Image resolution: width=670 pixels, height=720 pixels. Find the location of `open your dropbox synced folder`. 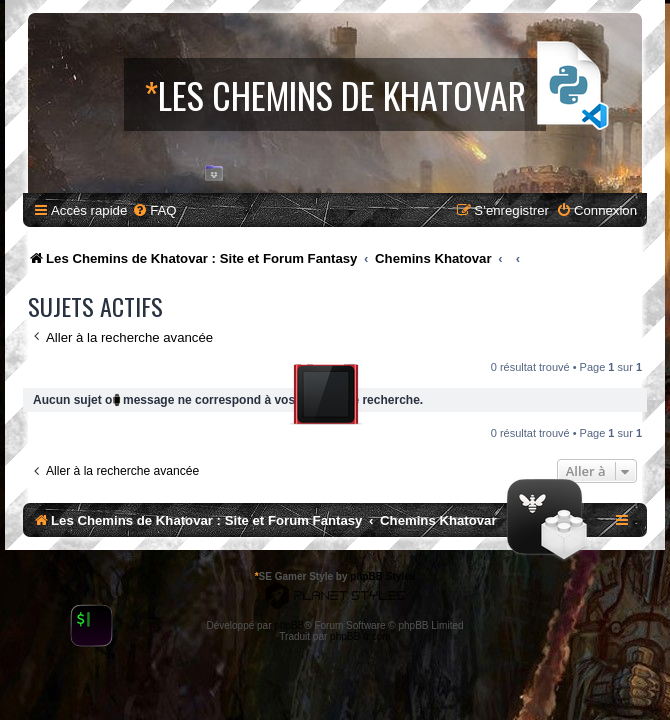

open your dropbox synced folder is located at coordinates (214, 173).